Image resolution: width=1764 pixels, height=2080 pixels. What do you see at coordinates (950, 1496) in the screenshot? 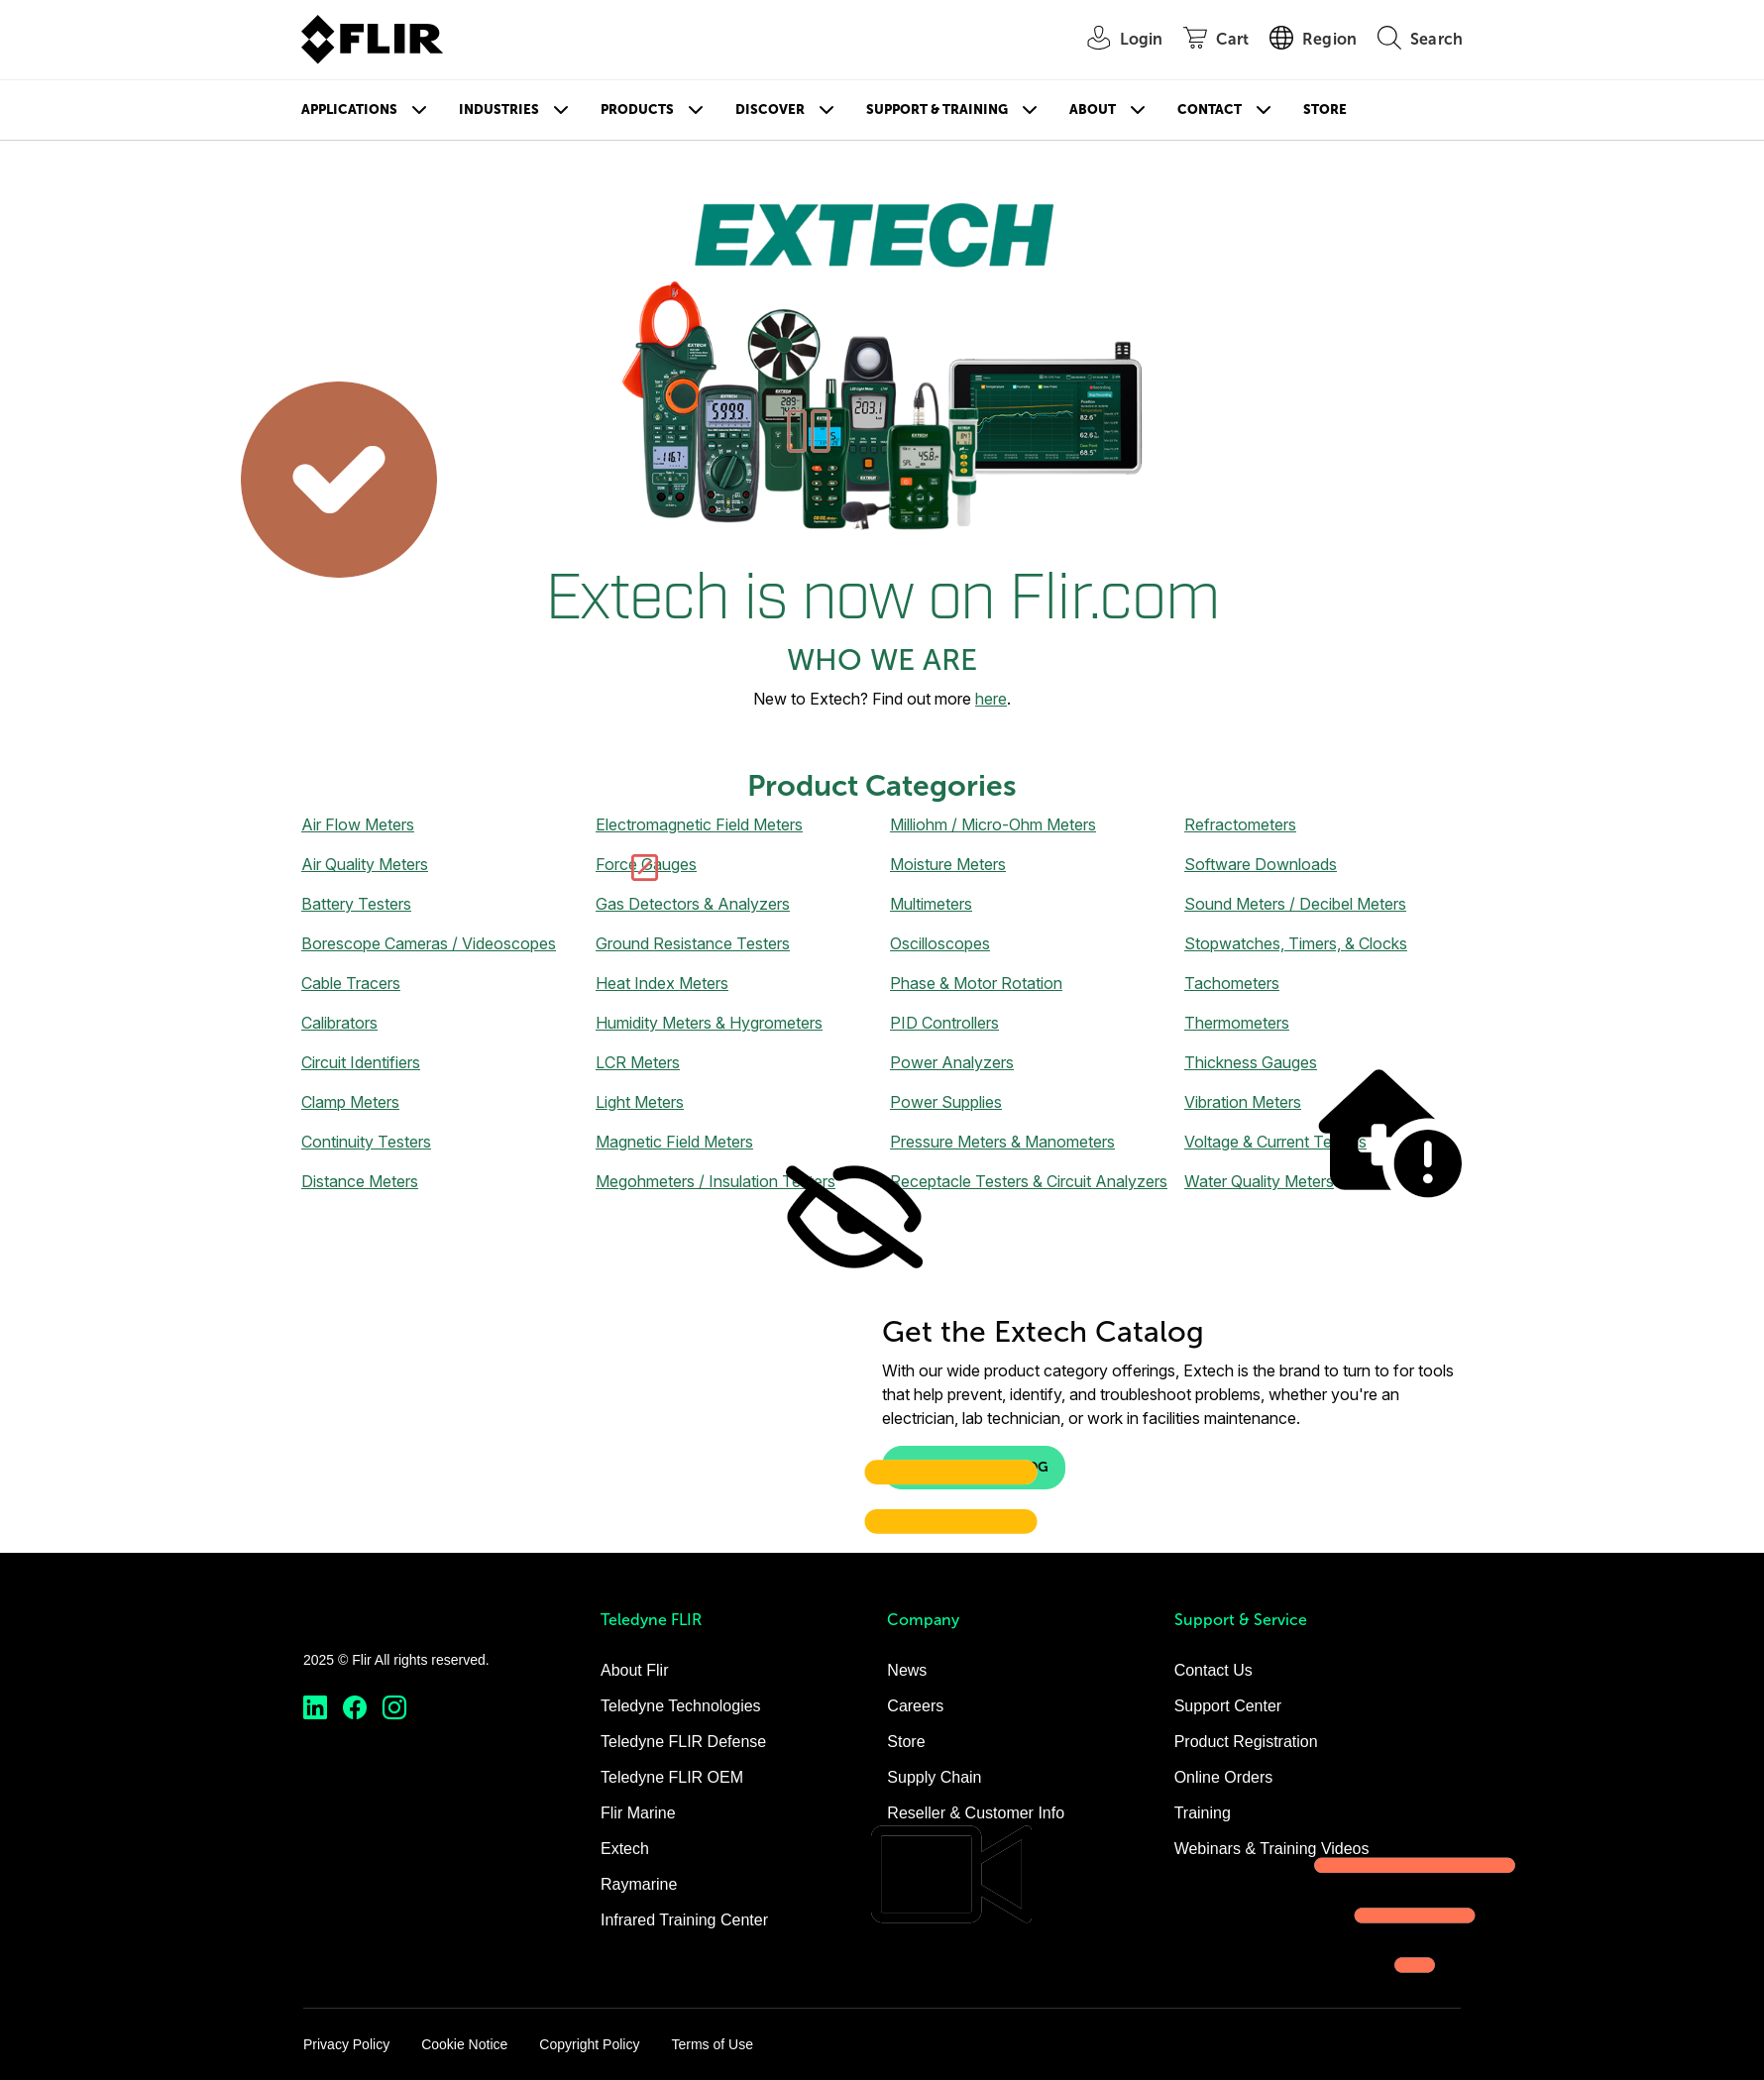
I see `drag to reorder or rearrange items` at bounding box center [950, 1496].